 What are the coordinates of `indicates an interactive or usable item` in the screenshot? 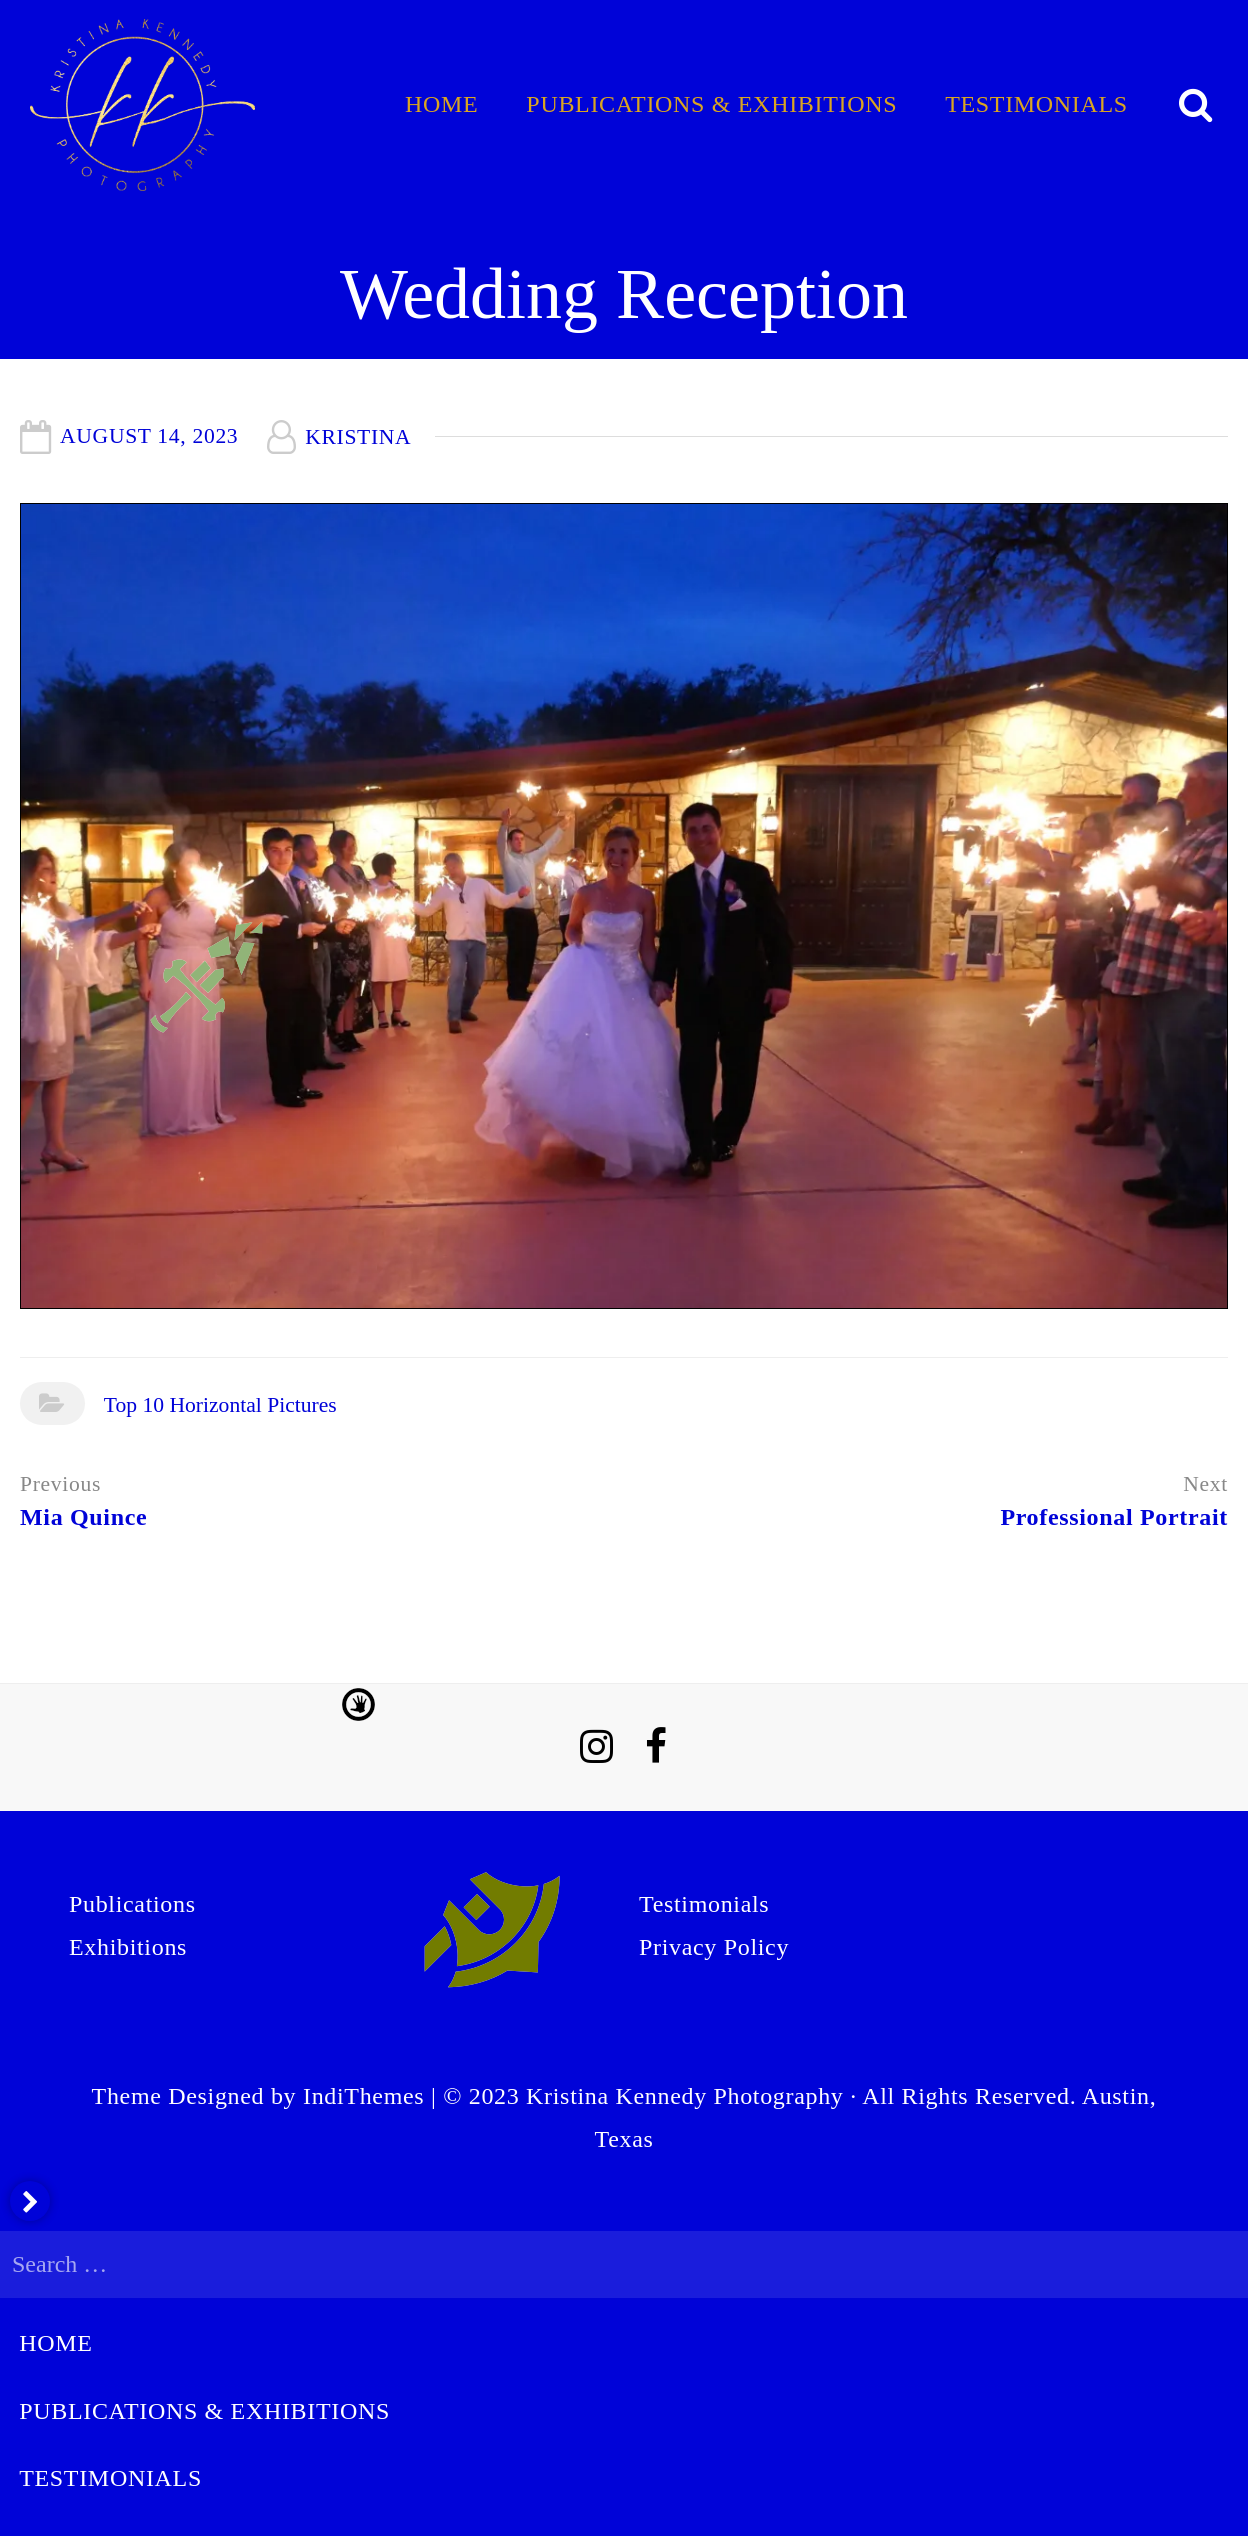 It's located at (358, 1704).